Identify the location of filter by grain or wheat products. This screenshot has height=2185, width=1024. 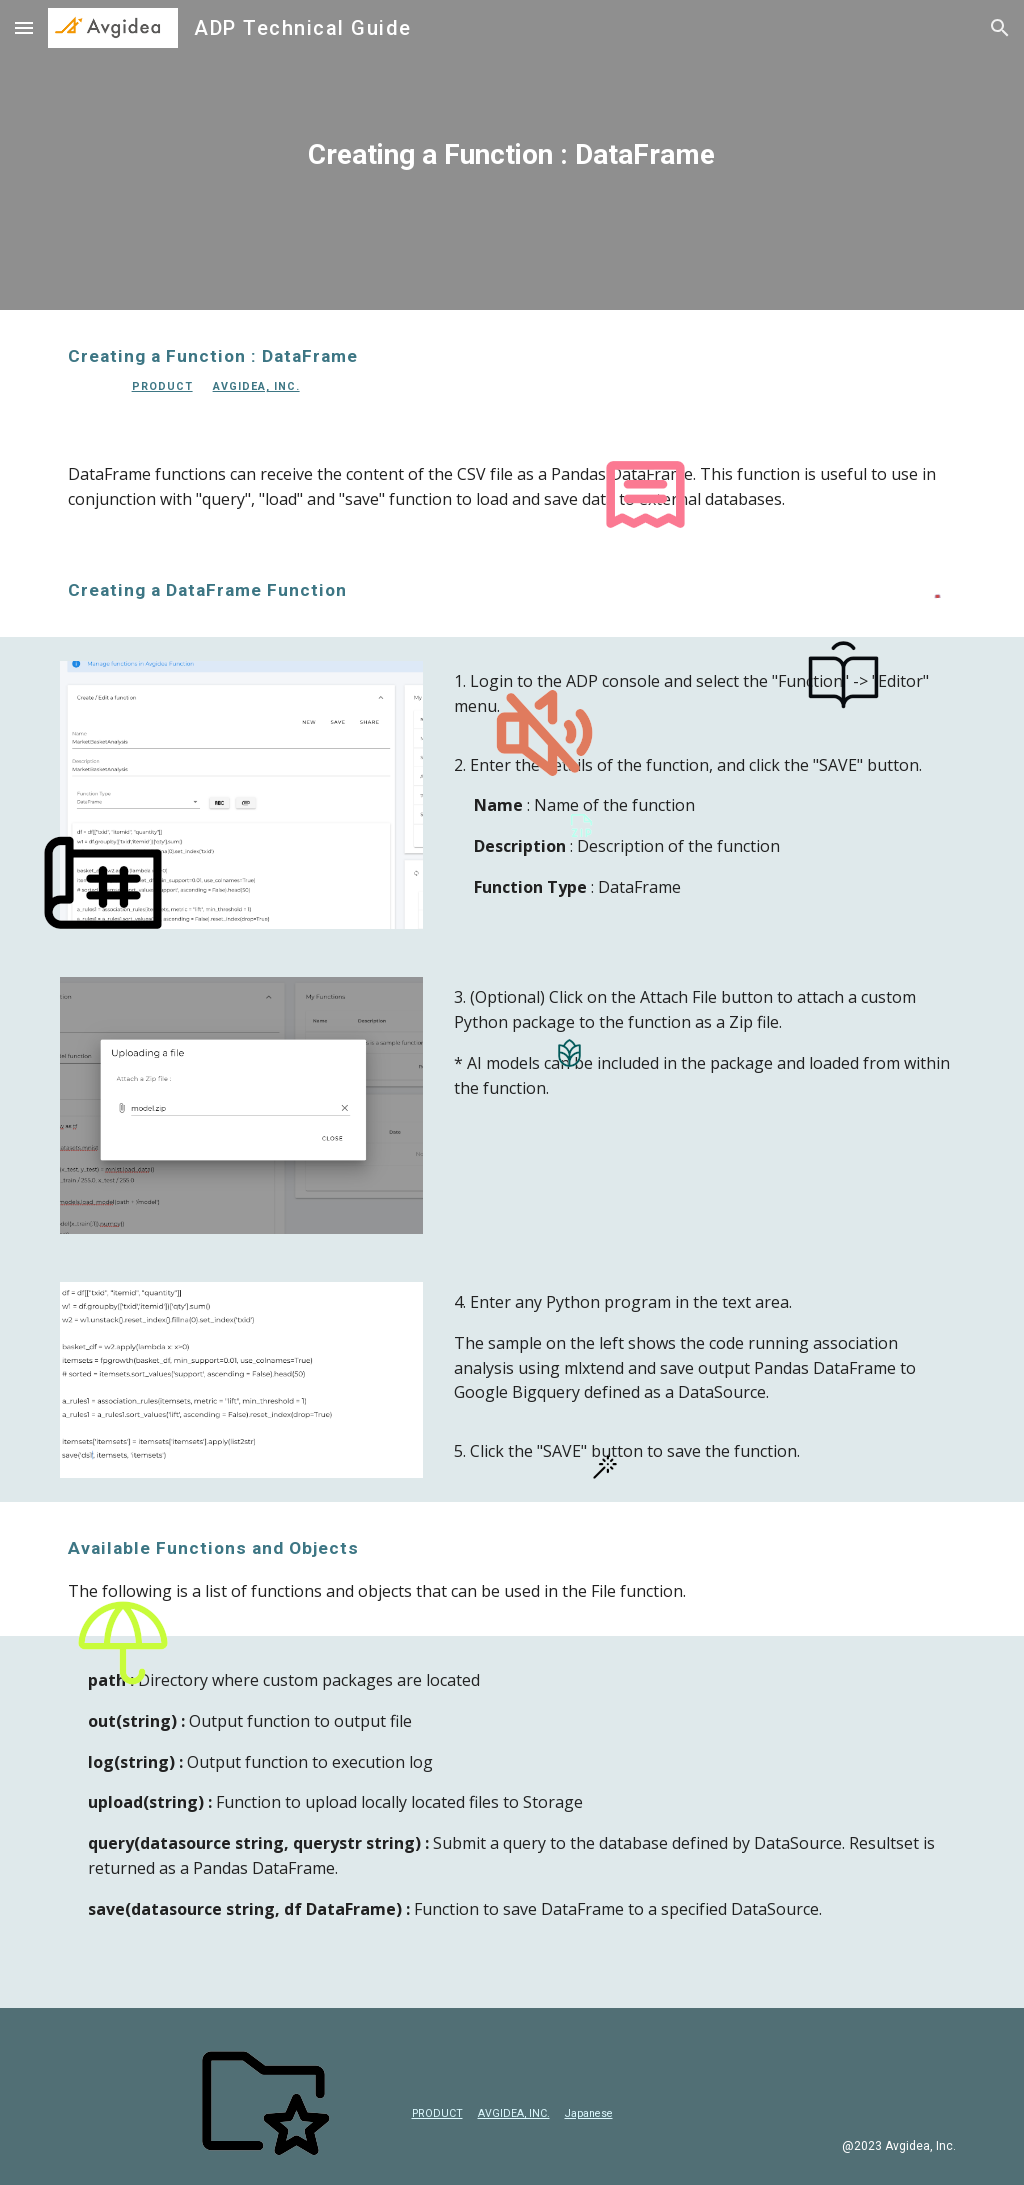
(569, 1053).